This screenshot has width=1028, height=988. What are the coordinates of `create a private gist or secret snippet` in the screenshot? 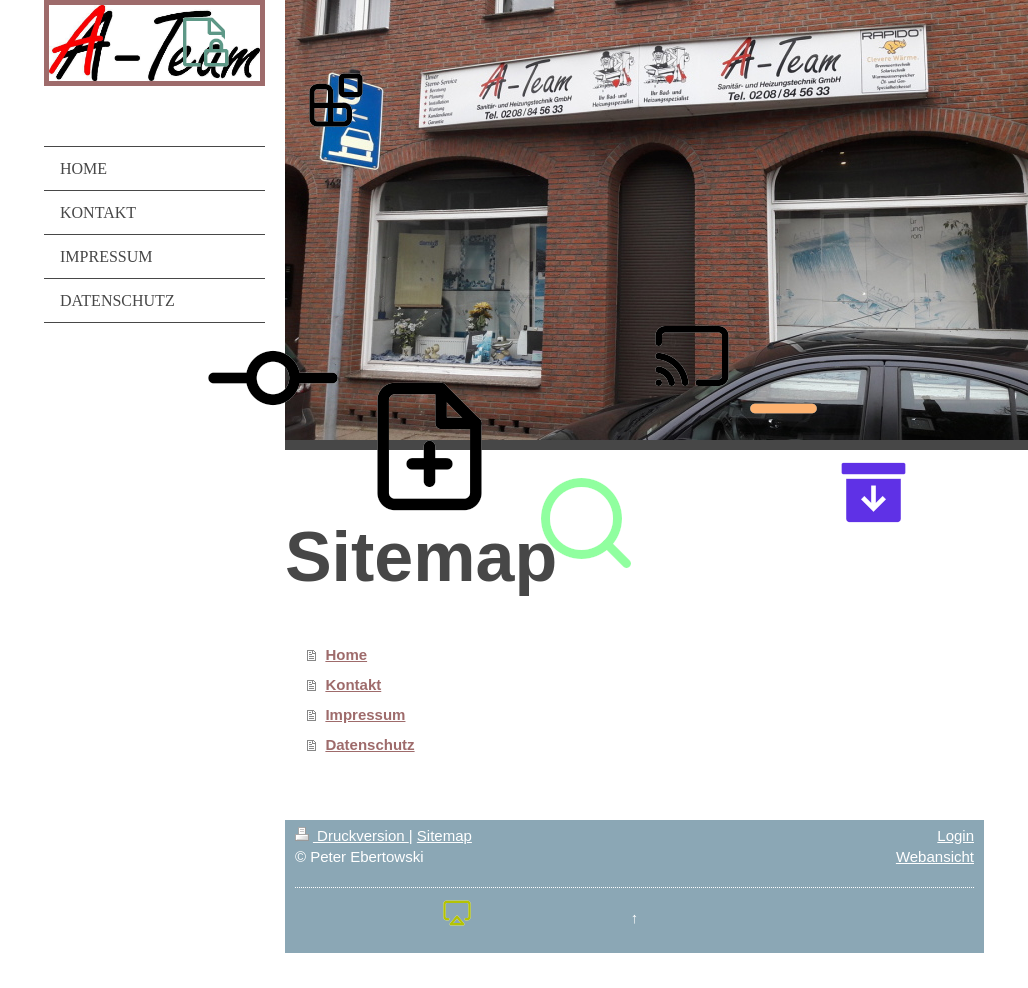 It's located at (204, 42).